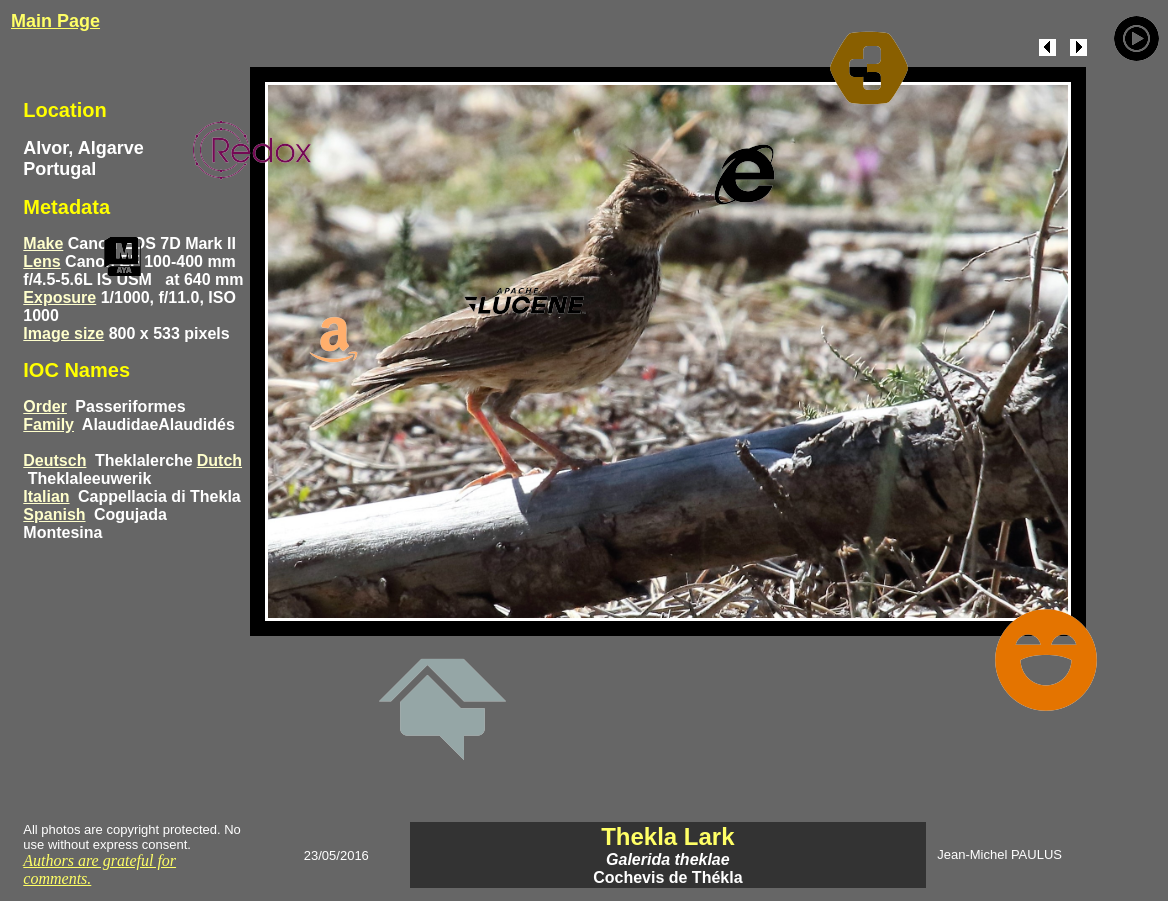 This screenshot has width=1168, height=901. What do you see at coordinates (252, 150) in the screenshot?
I see `redox healthcare data platform logo` at bounding box center [252, 150].